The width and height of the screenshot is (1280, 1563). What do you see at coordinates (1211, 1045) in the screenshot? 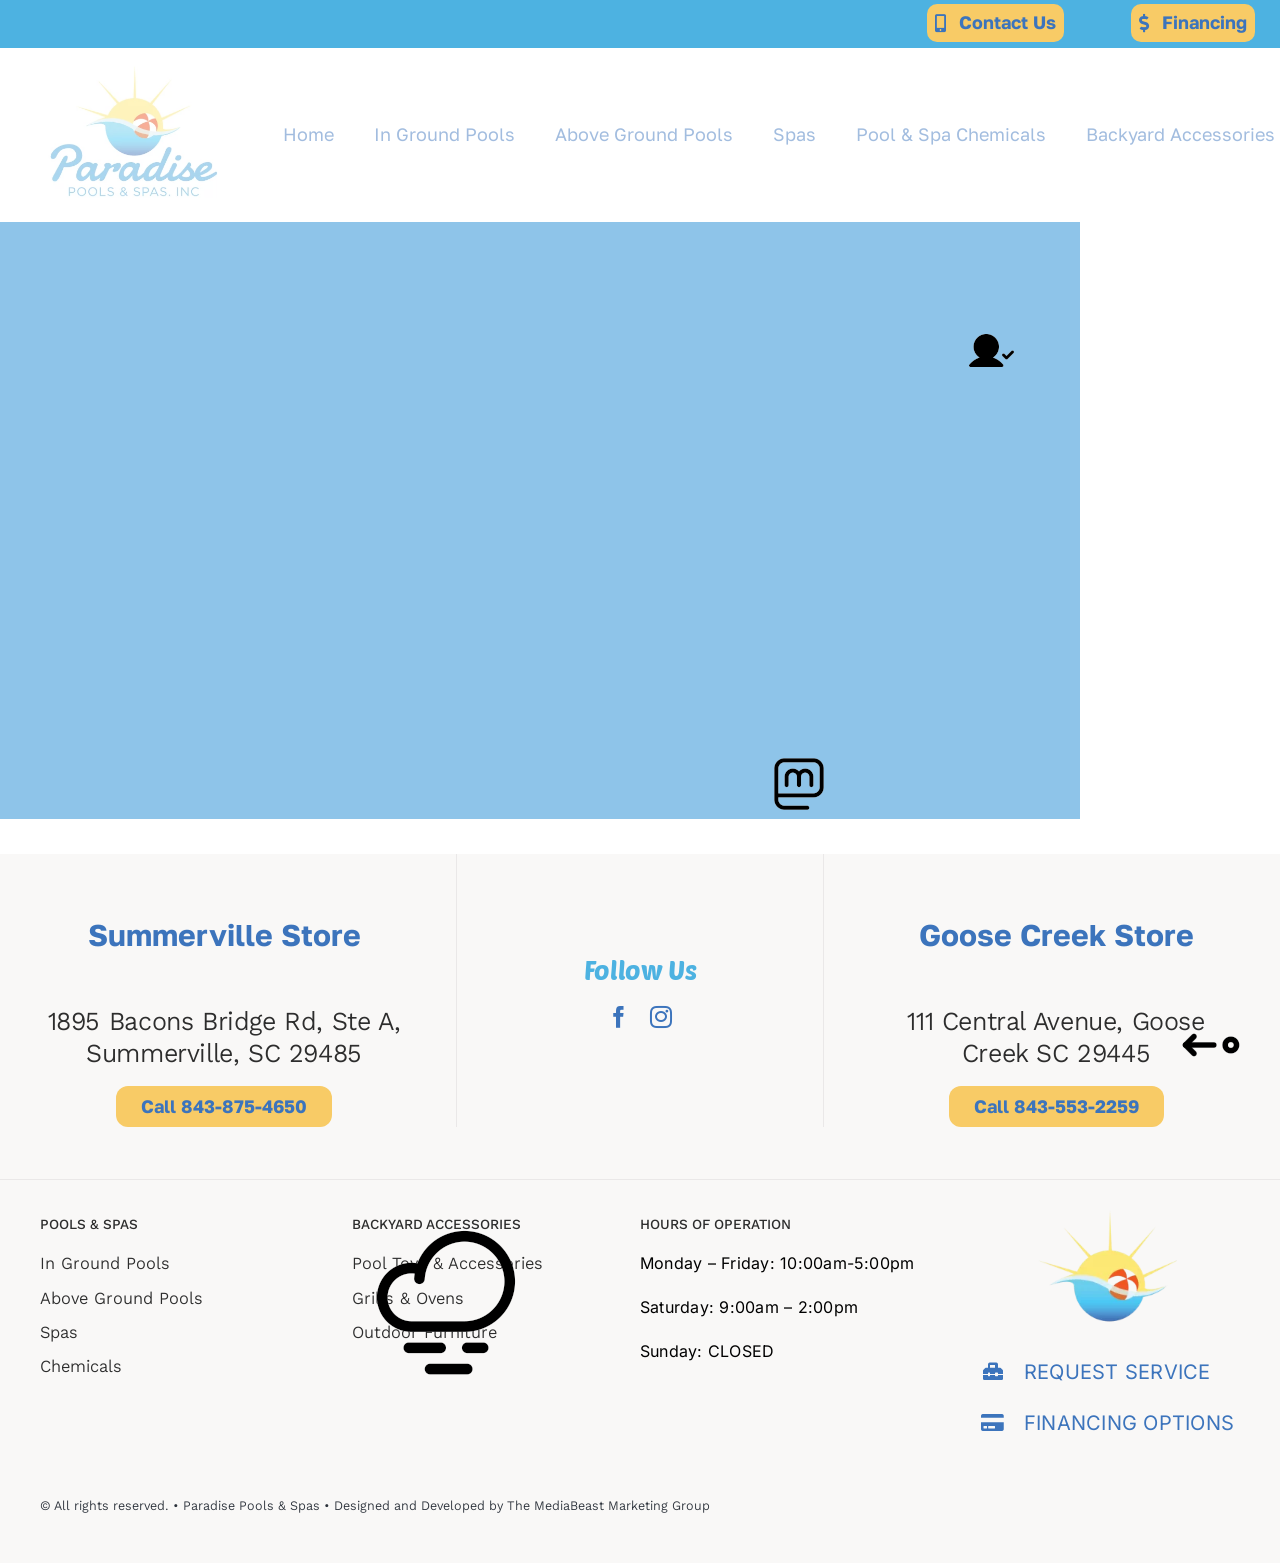
I see `move item to the left` at bounding box center [1211, 1045].